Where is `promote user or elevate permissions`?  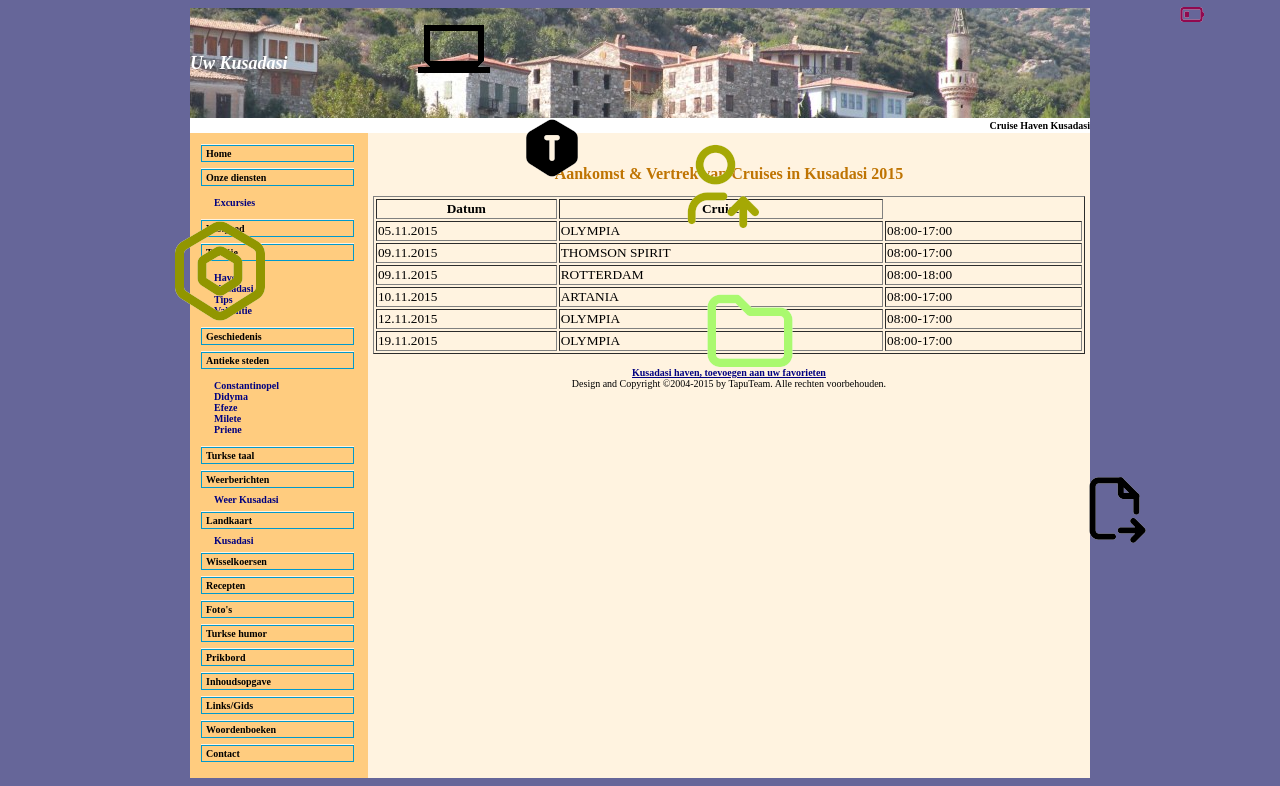
promote user or elevate permissions is located at coordinates (715, 184).